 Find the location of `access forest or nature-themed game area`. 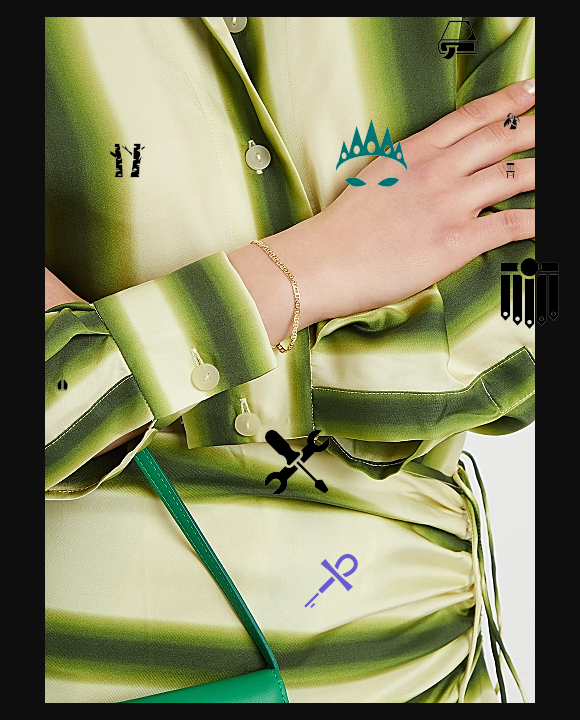

access forest or nature-themed game area is located at coordinates (127, 160).